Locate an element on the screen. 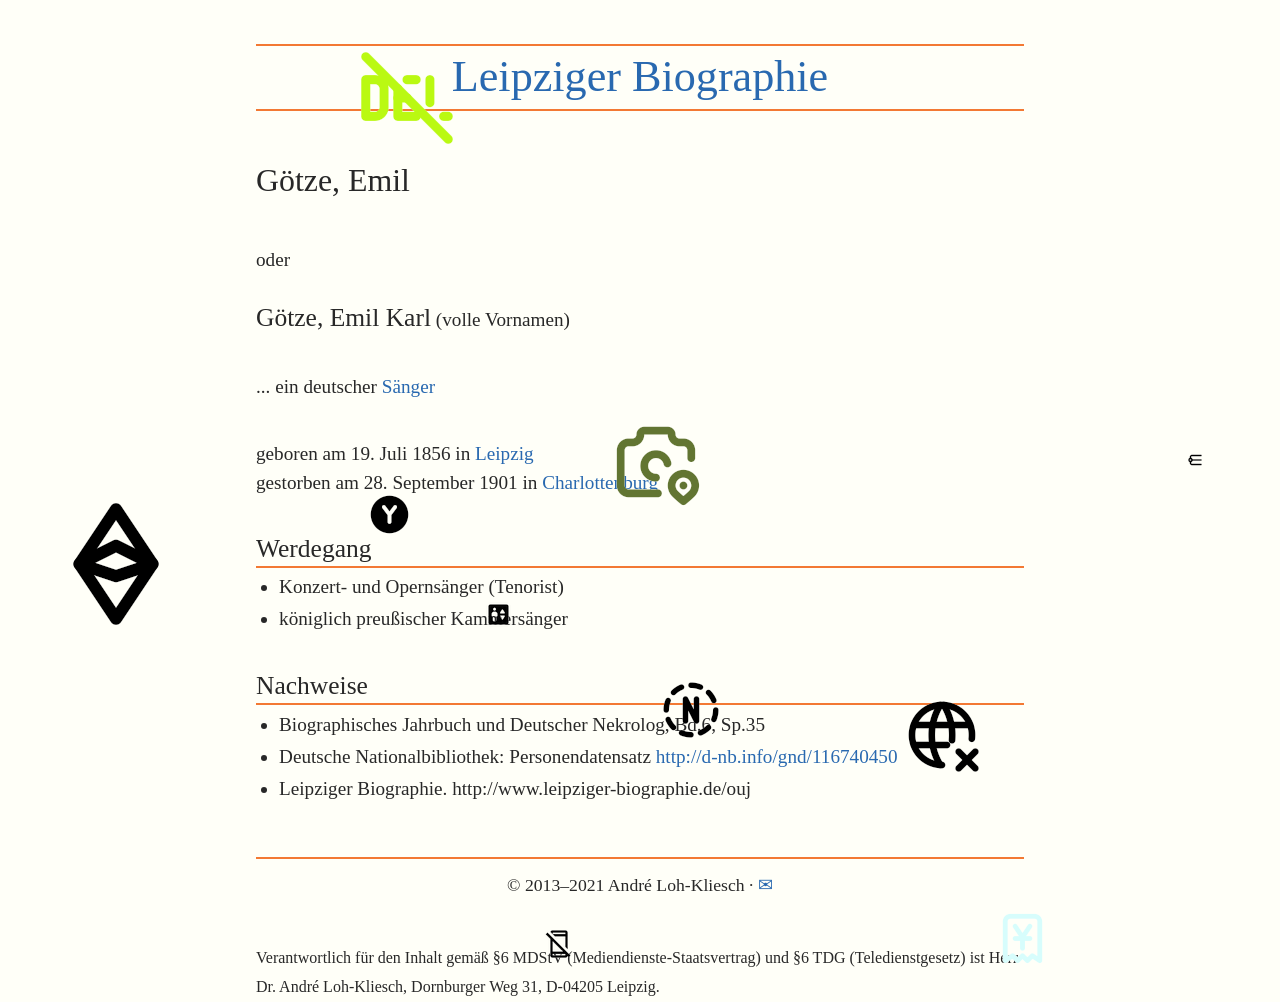 The width and height of the screenshot is (1280, 1002). view photos taken at a specific location is located at coordinates (656, 462).